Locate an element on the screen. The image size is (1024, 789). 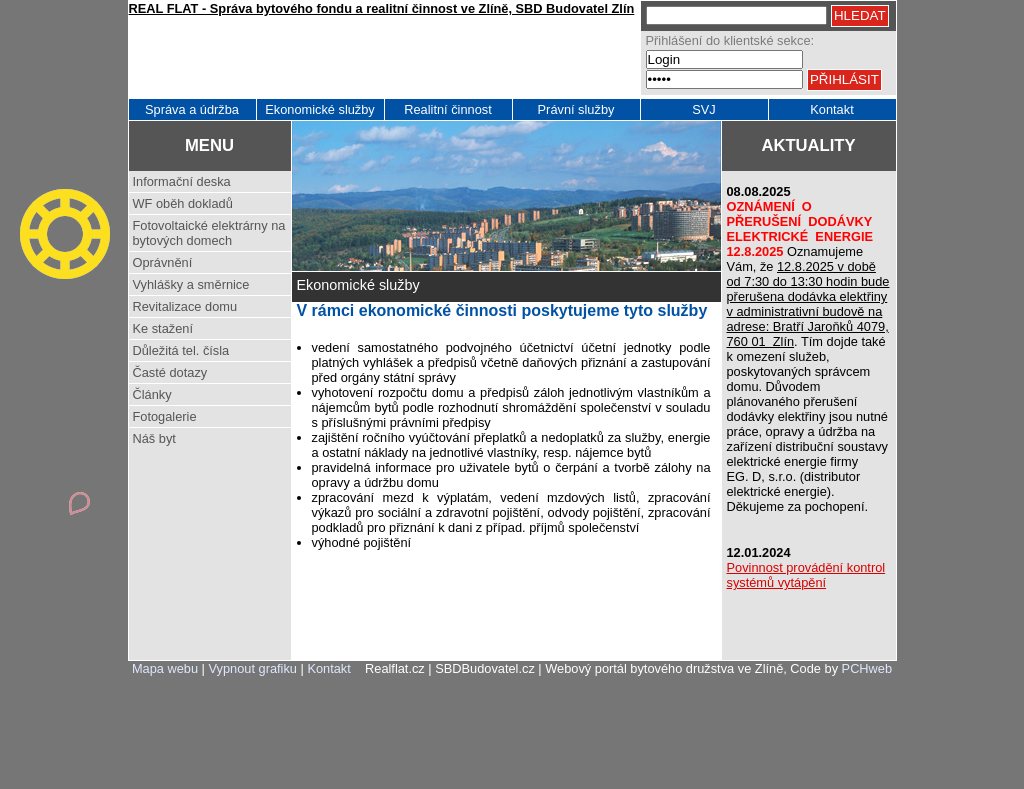
open VSCO photo editing app is located at coordinates (65, 234).